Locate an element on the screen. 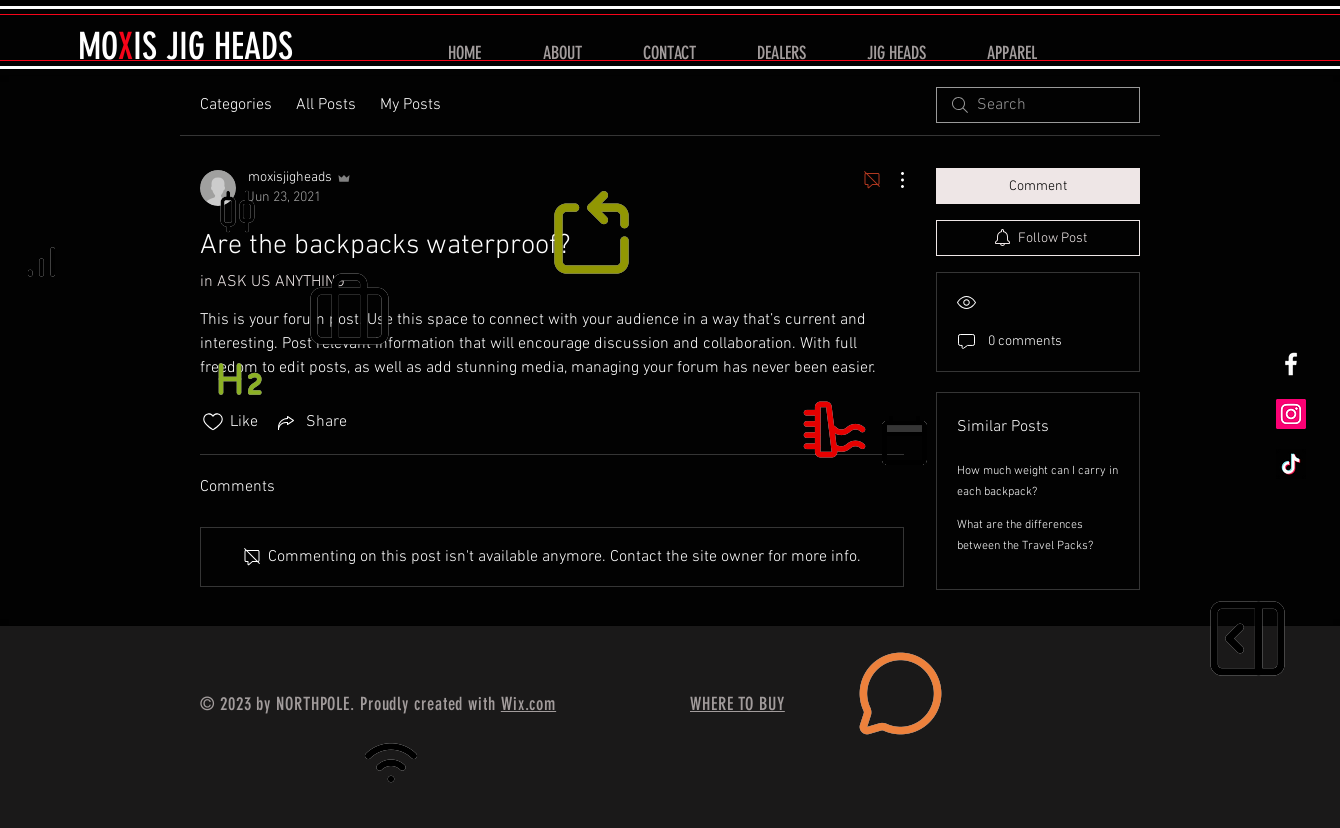 The image size is (1340, 828). open the right side panel is located at coordinates (1247, 638).